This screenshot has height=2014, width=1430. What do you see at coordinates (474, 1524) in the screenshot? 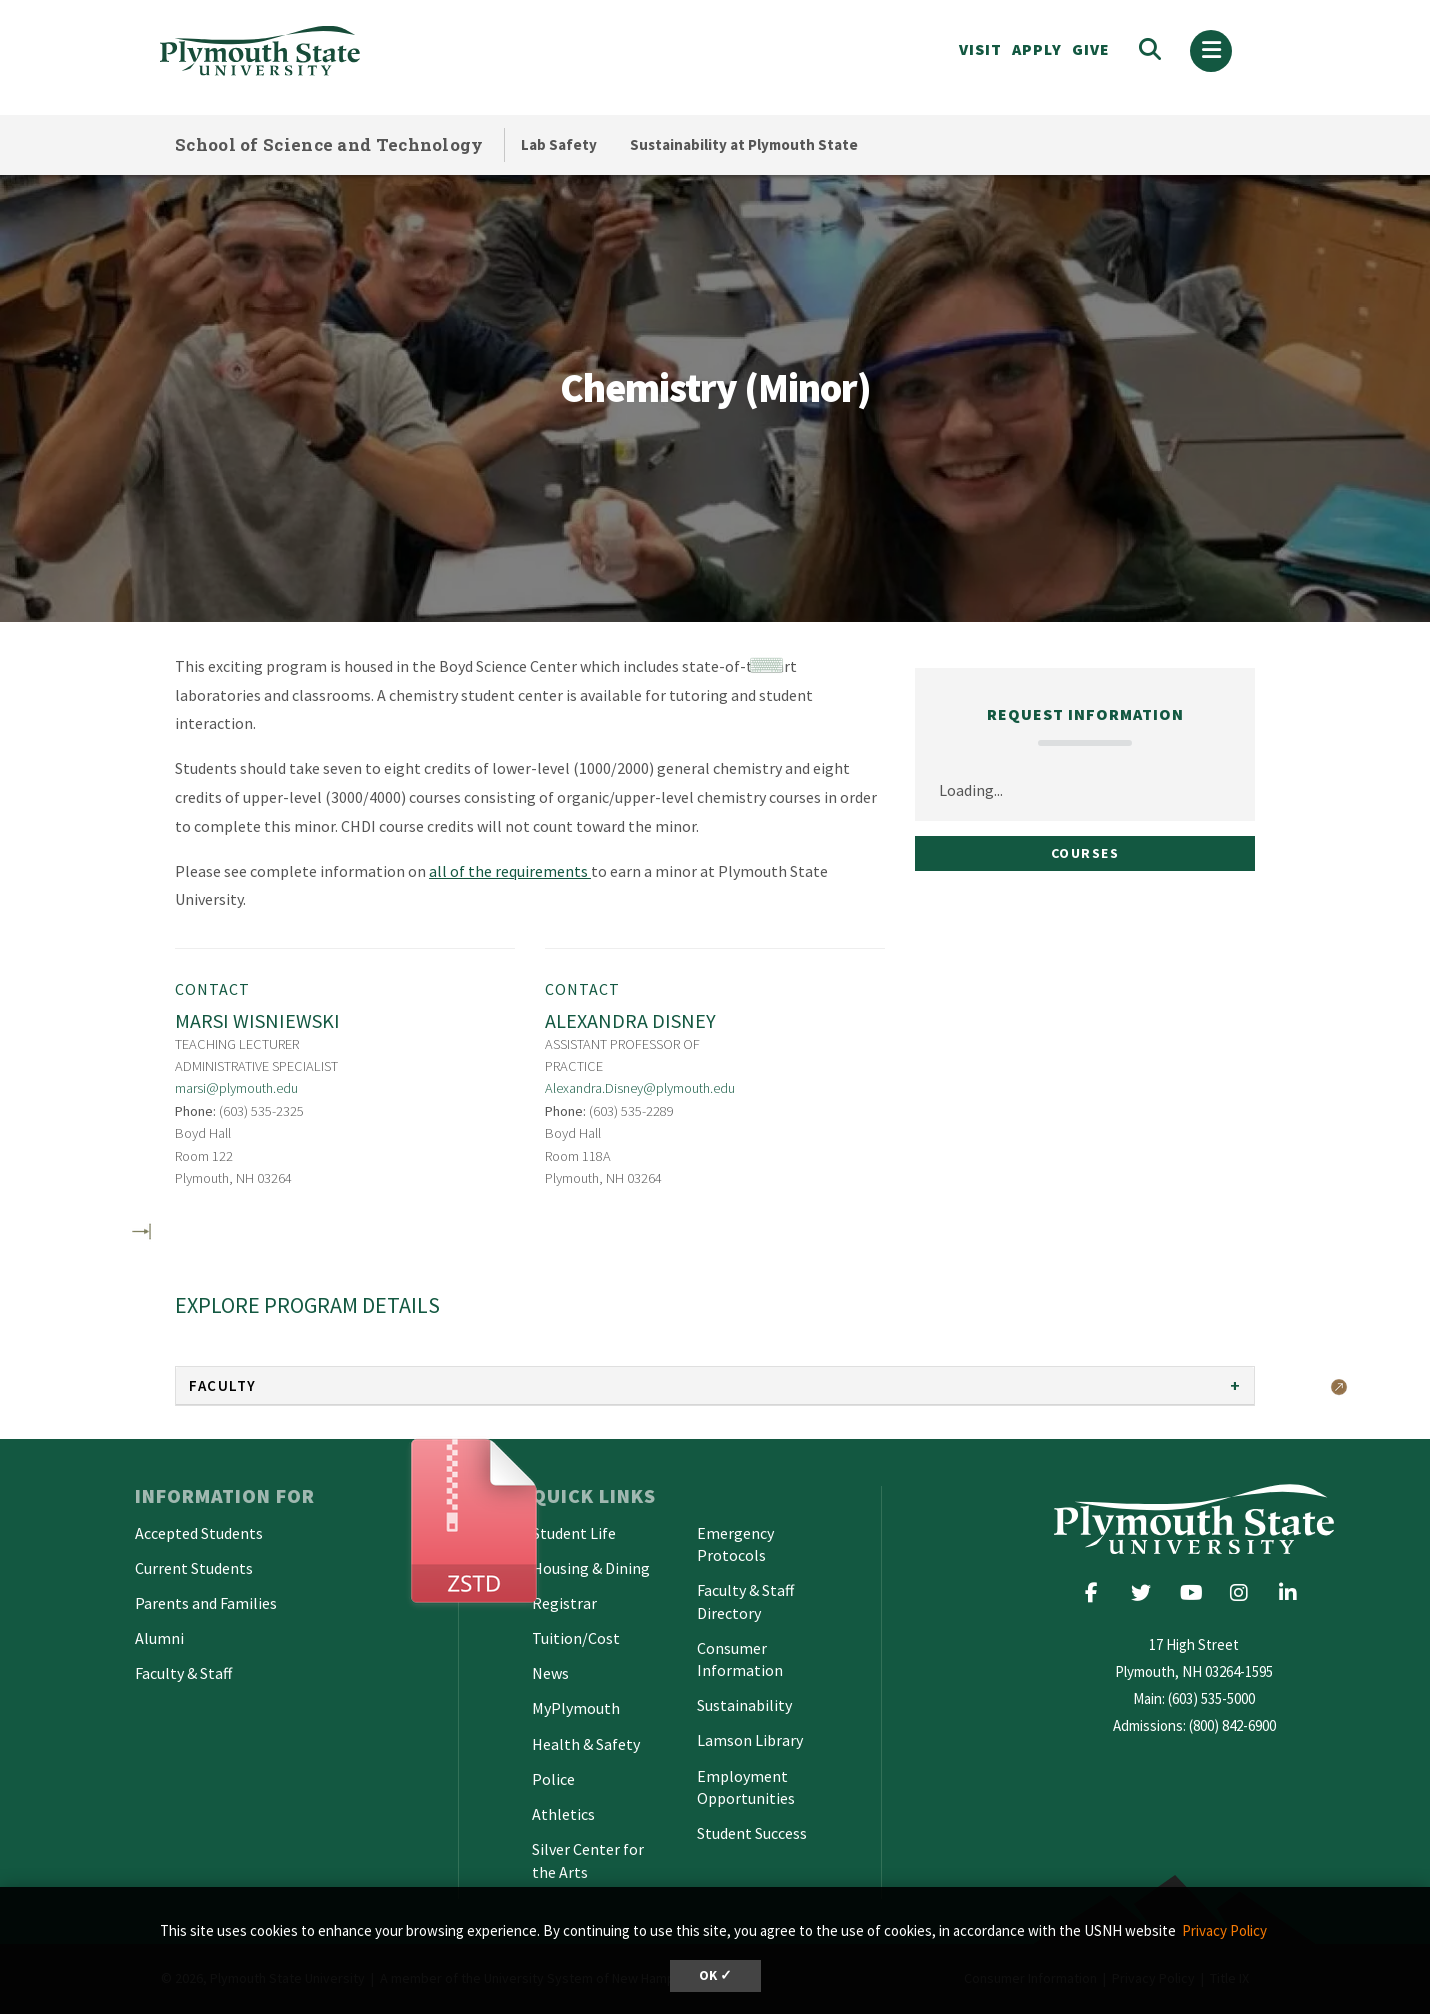
I see `a zstd-compressed tar archive file` at bounding box center [474, 1524].